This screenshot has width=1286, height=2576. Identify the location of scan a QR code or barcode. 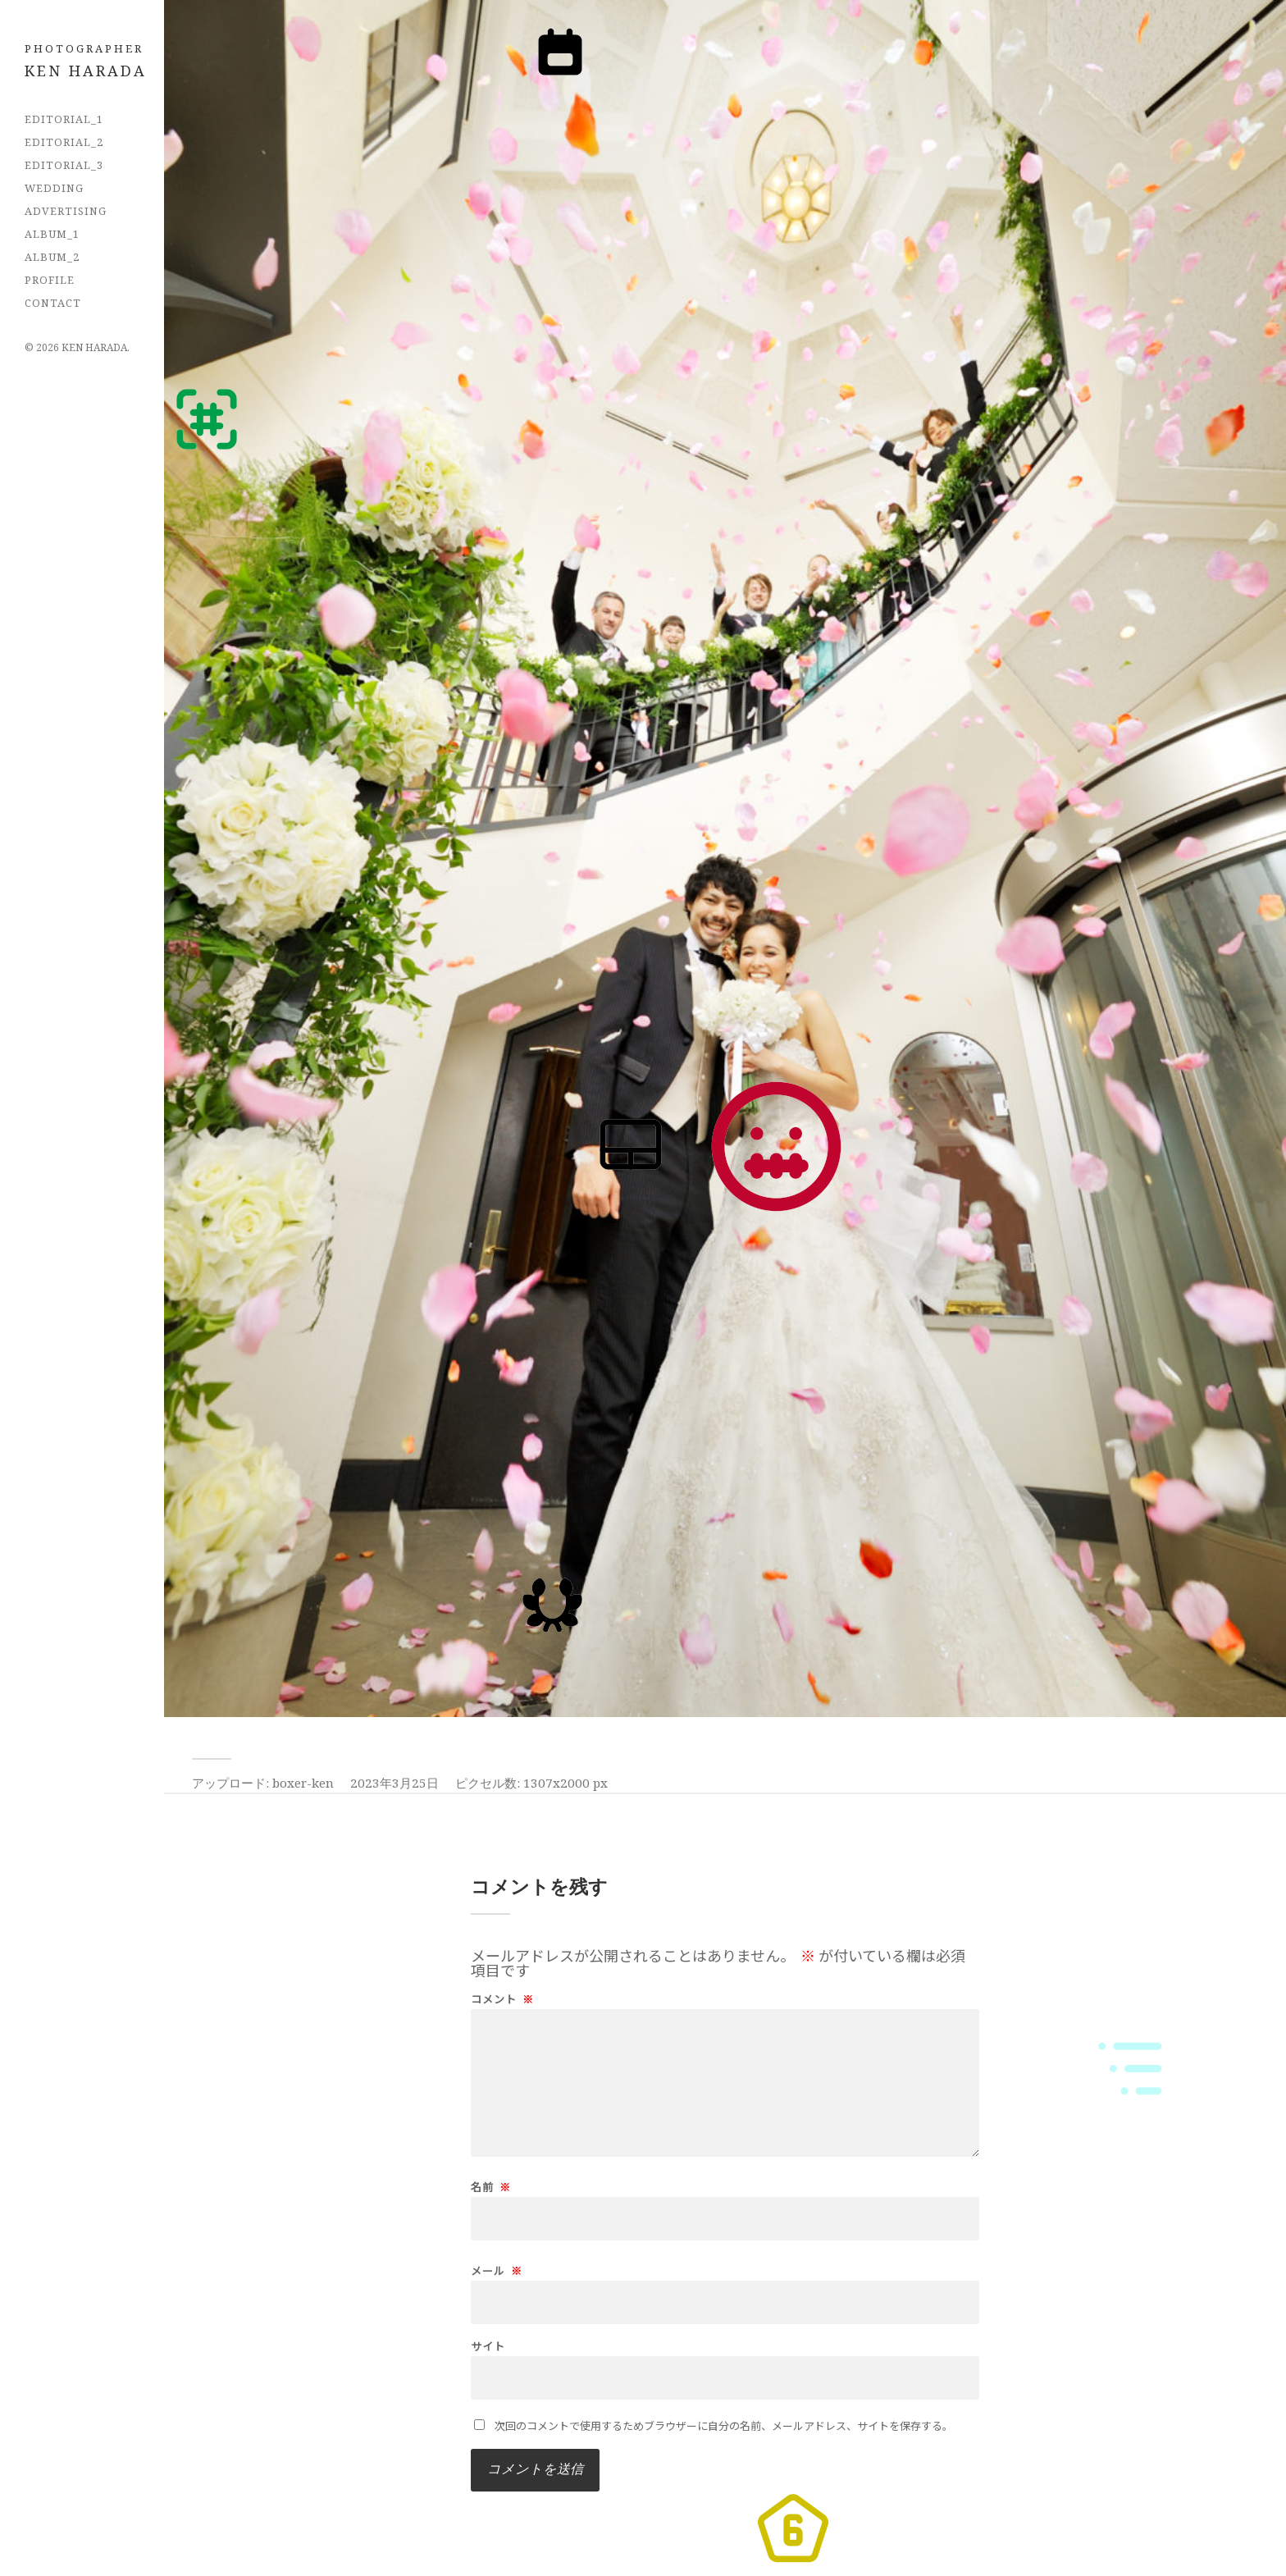
(207, 419).